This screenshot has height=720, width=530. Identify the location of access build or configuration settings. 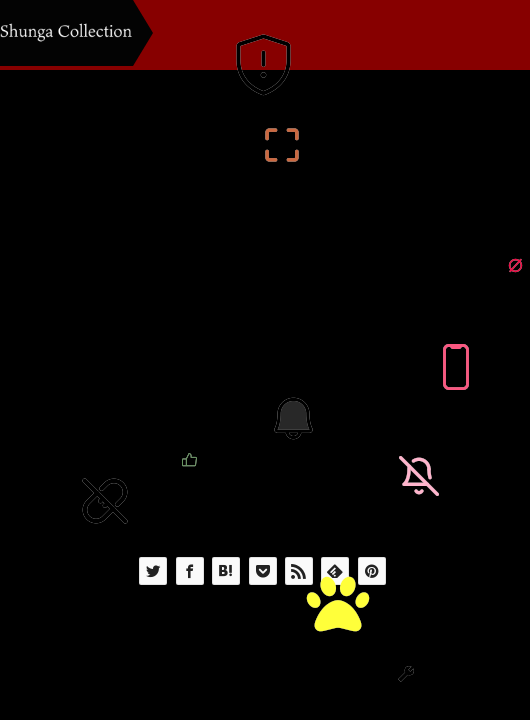
(406, 674).